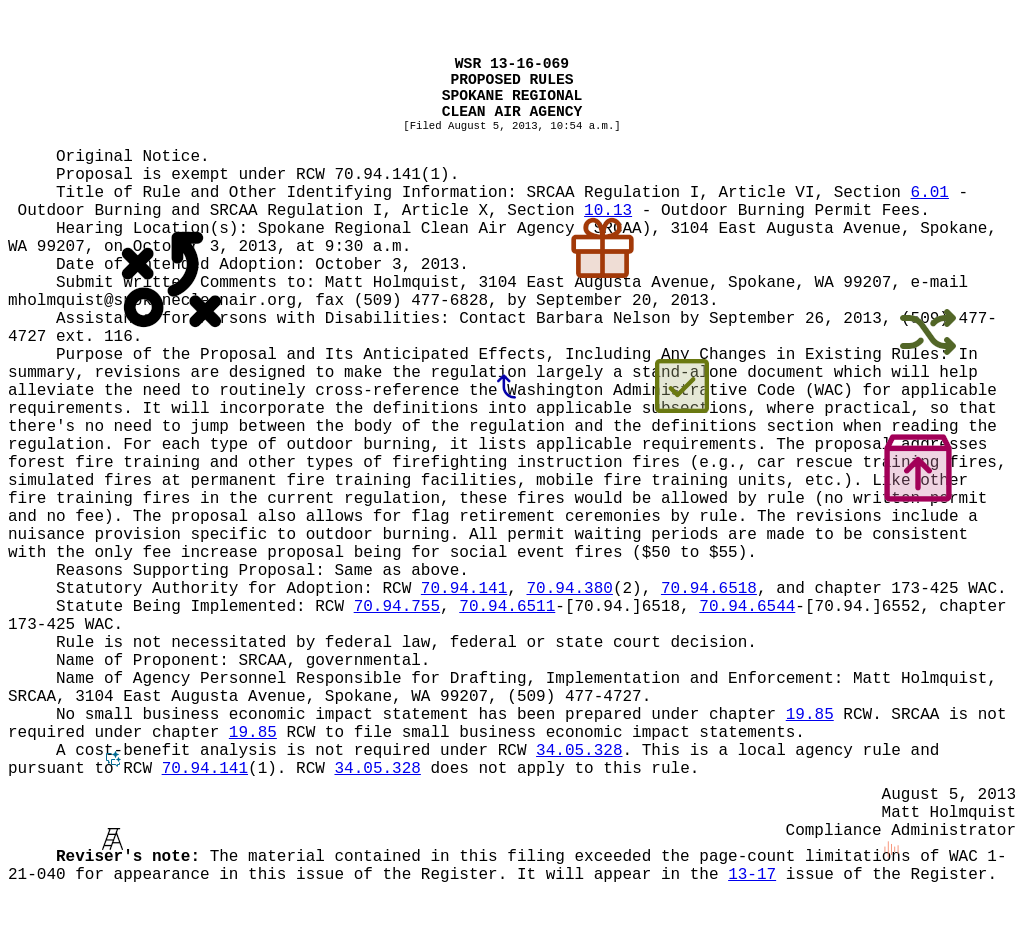  Describe the element at coordinates (918, 468) in the screenshot. I see `upload or export a package` at that location.